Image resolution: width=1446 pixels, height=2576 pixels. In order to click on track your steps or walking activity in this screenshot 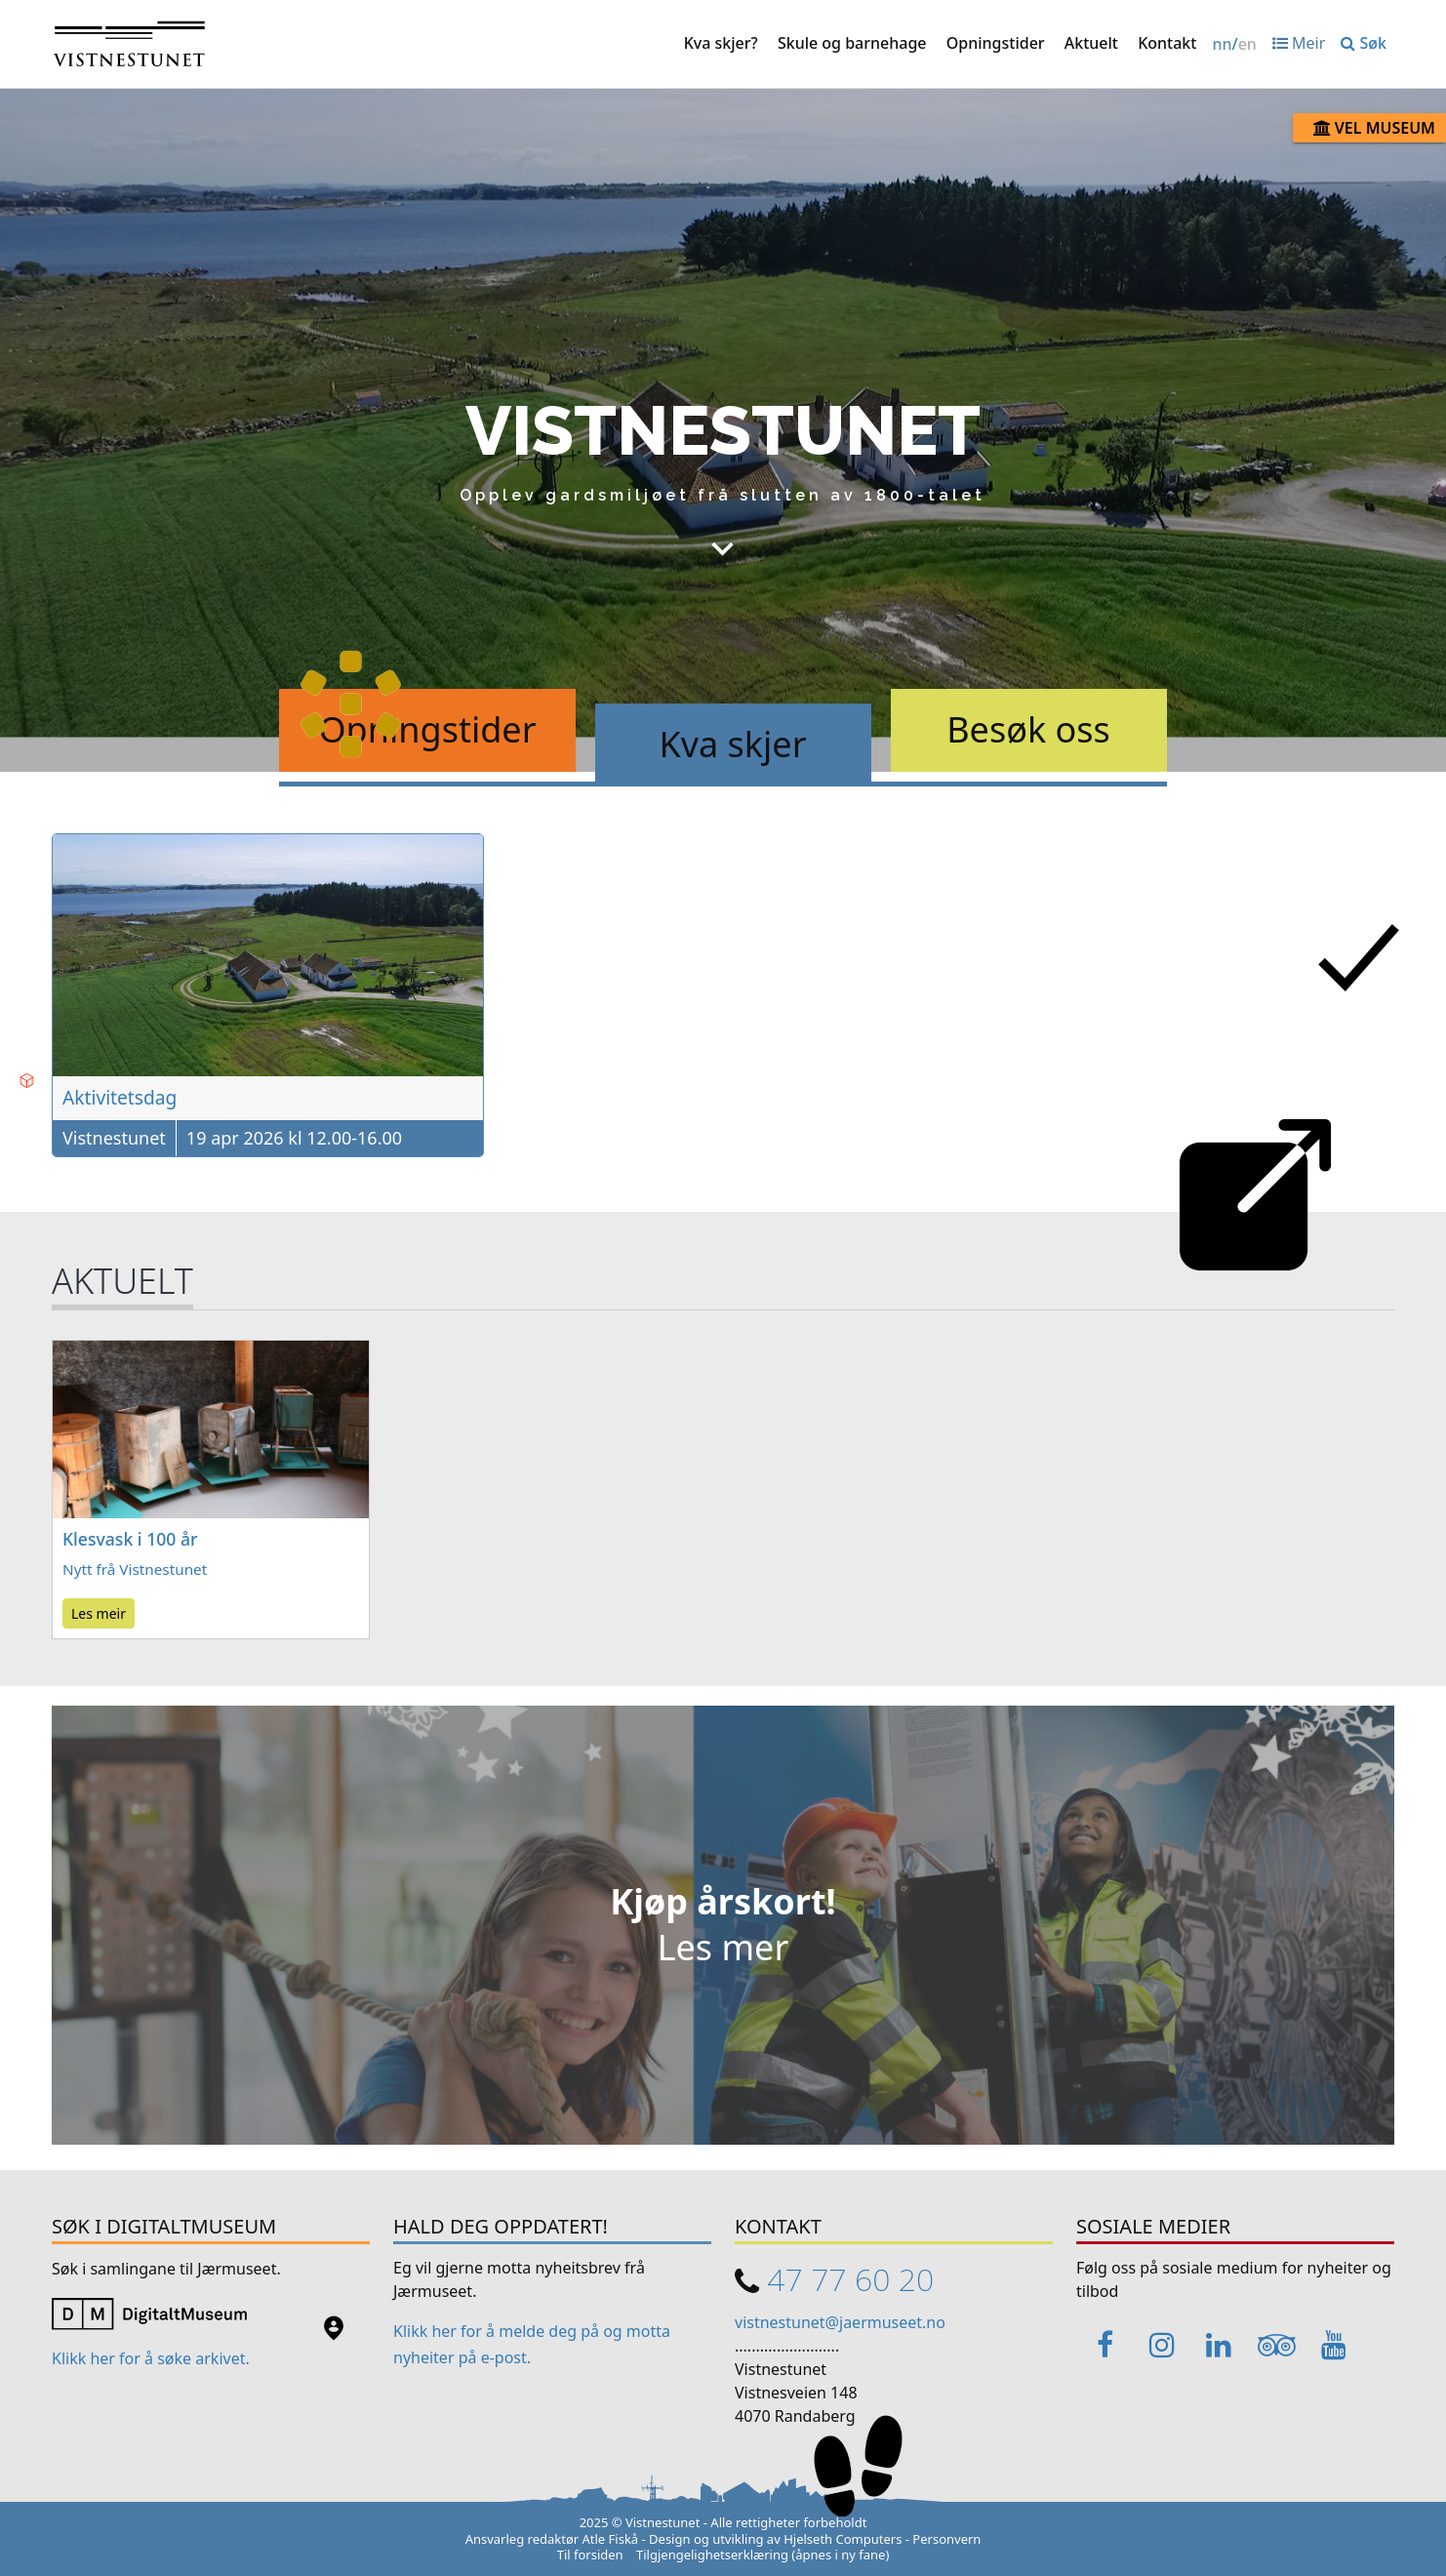, I will do `click(858, 2466)`.